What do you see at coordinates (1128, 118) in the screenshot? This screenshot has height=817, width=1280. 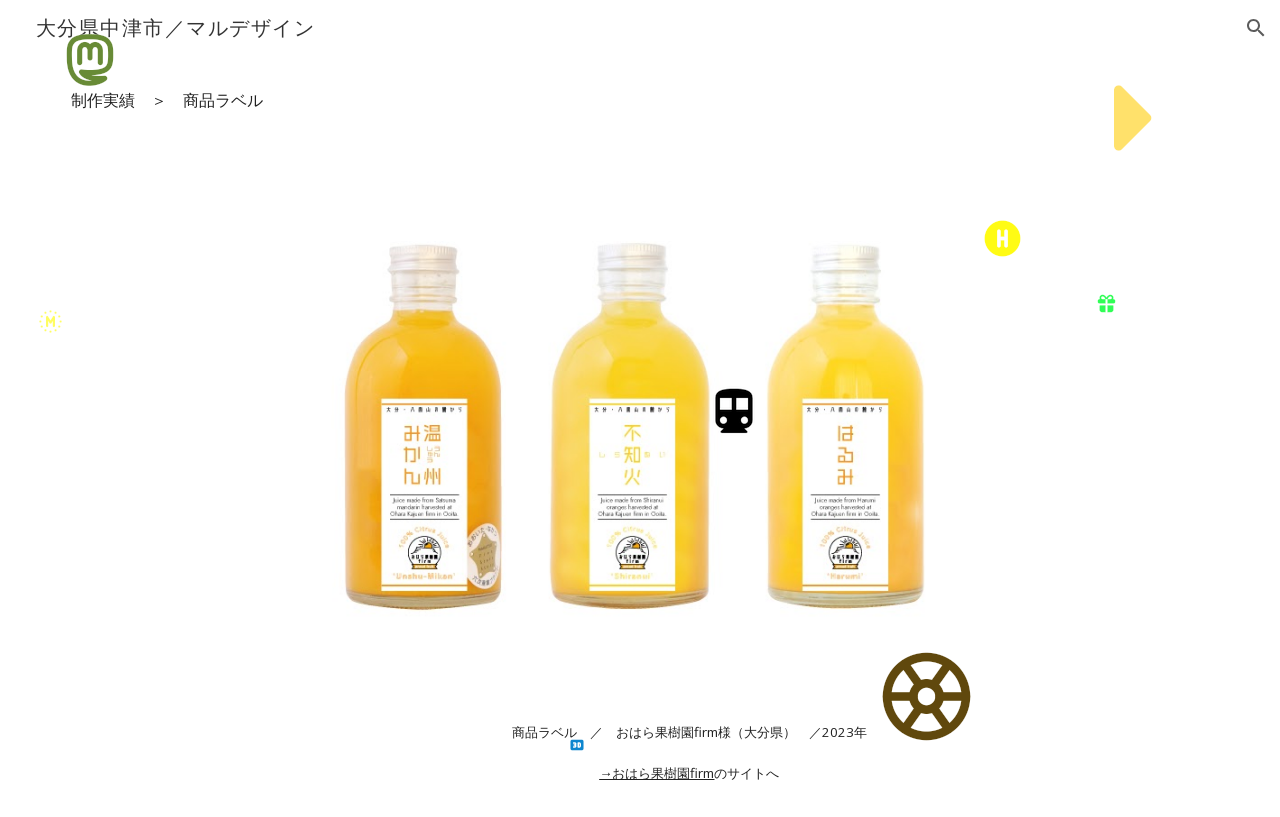 I see `navigate to the next item or page` at bounding box center [1128, 118].